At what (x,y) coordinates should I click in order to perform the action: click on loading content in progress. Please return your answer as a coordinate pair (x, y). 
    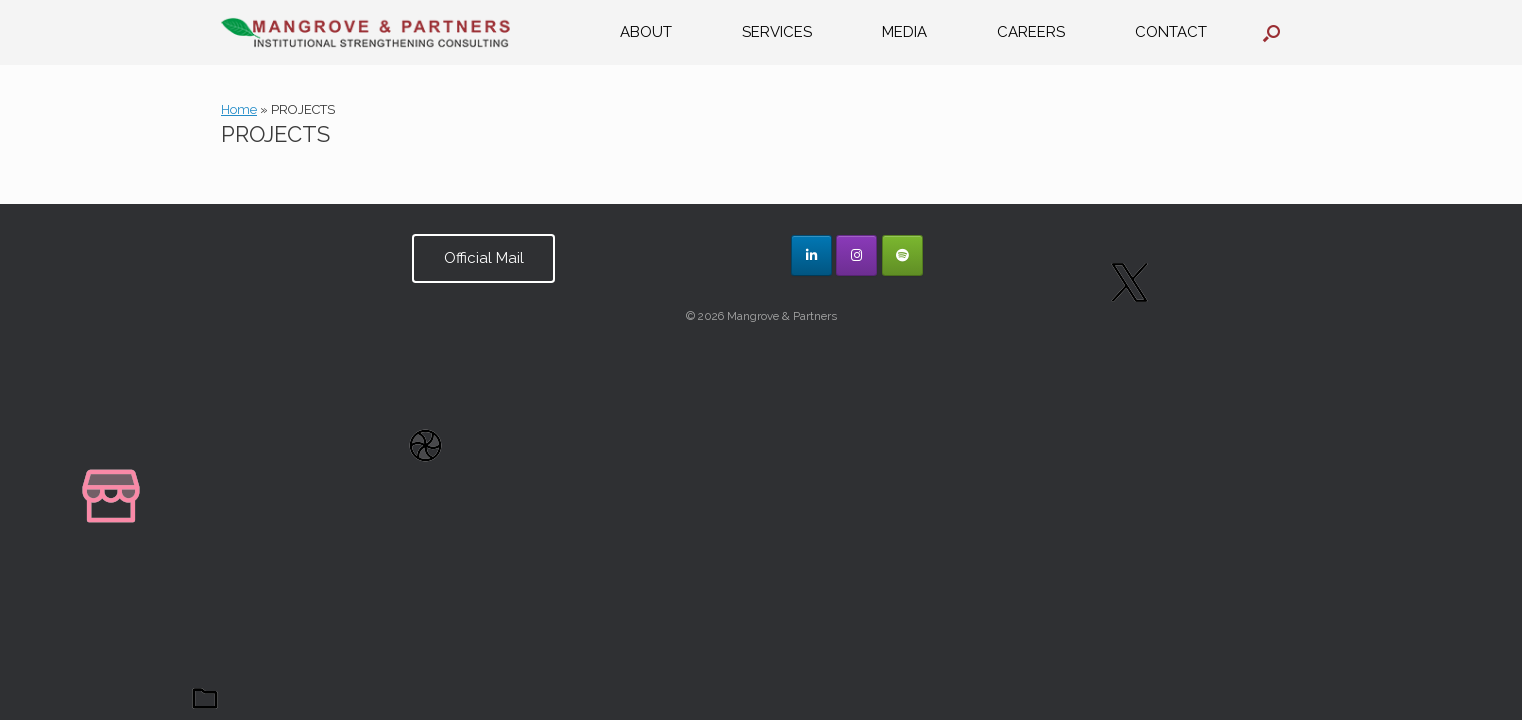
    Looking at the image, I should click on (425, 445).